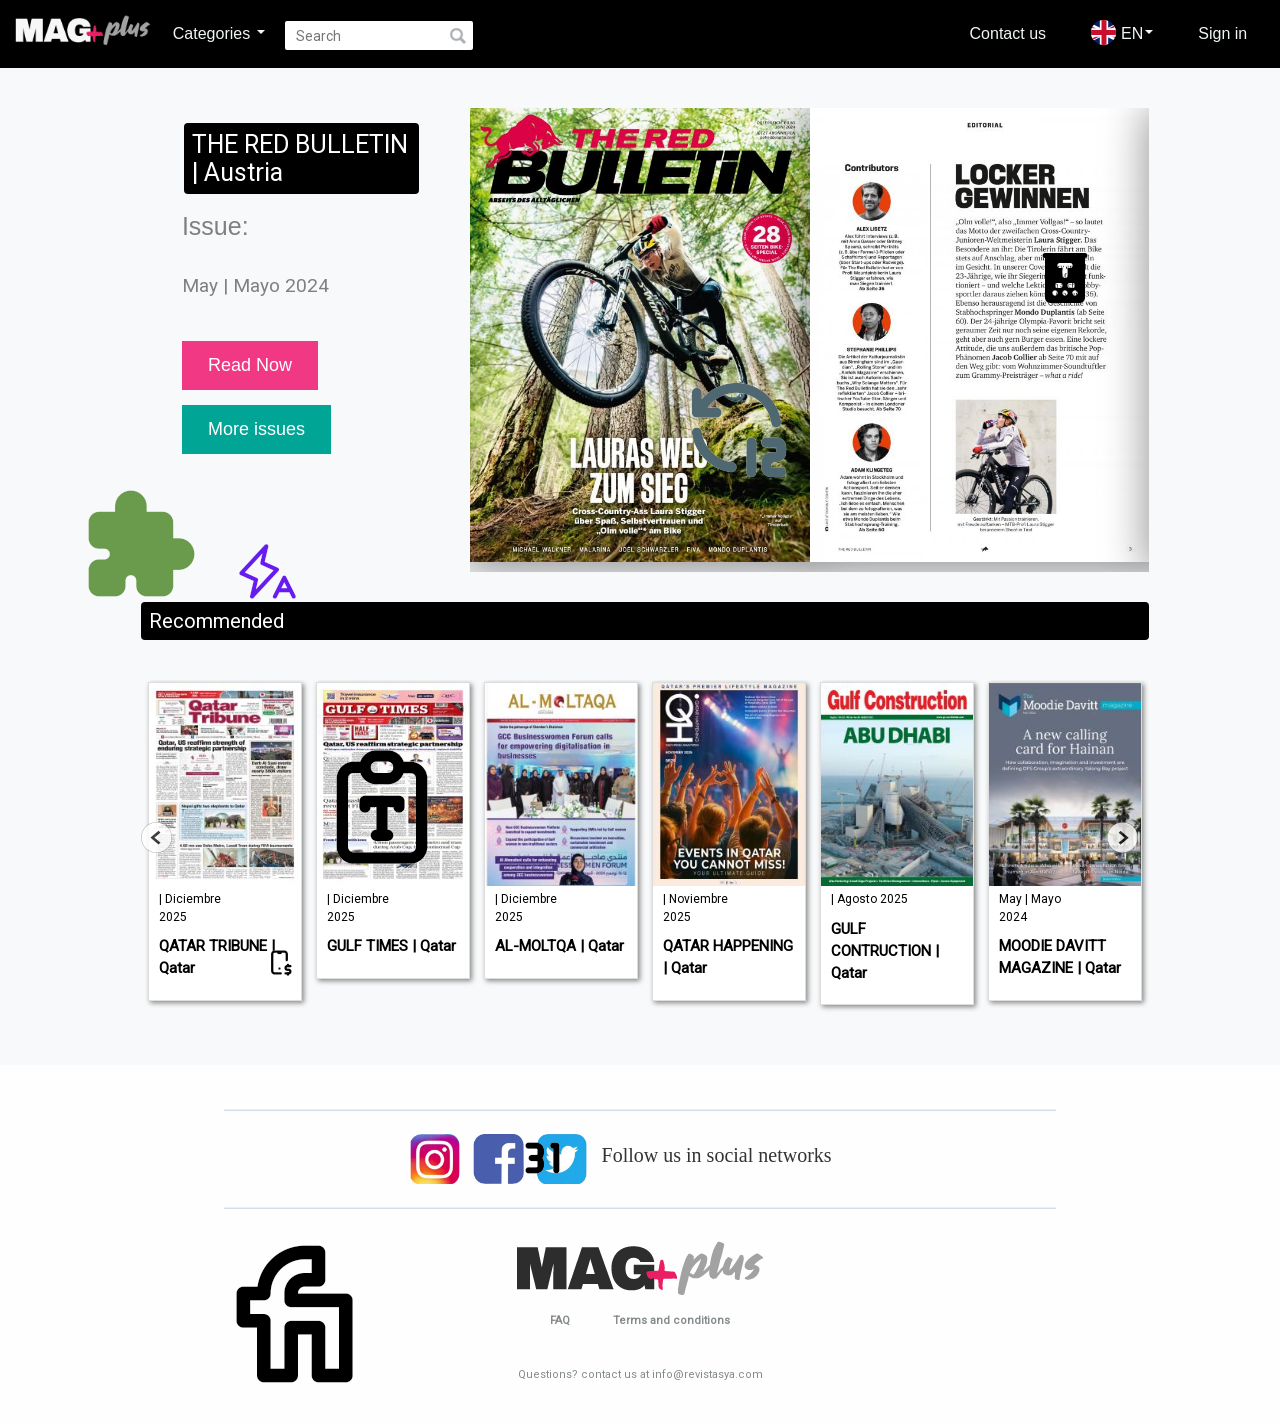  What do you see at coordinates (279, 962) in the screenshot?
I see `mobile payment or banking app` at bounding box center [279, 962].